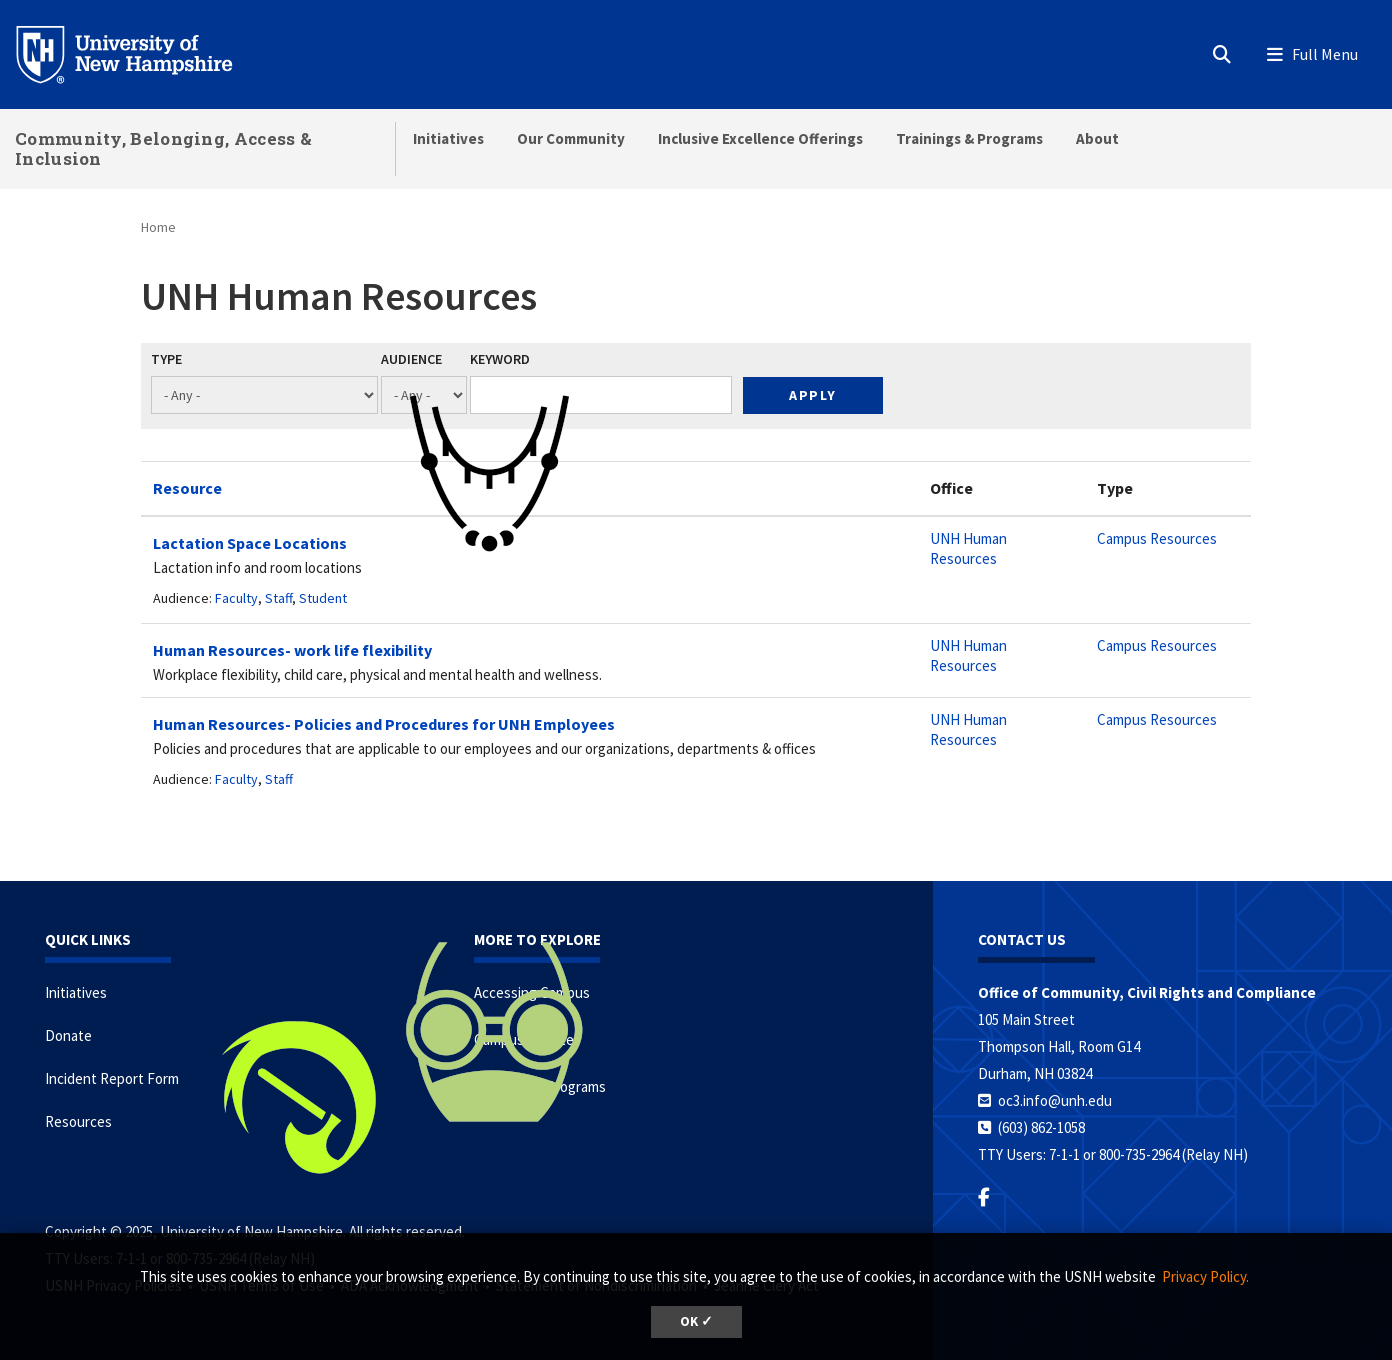  Describe the element at coordinates (299, 1096) in the screenshot. I see `perform a melee attack action` at that location.